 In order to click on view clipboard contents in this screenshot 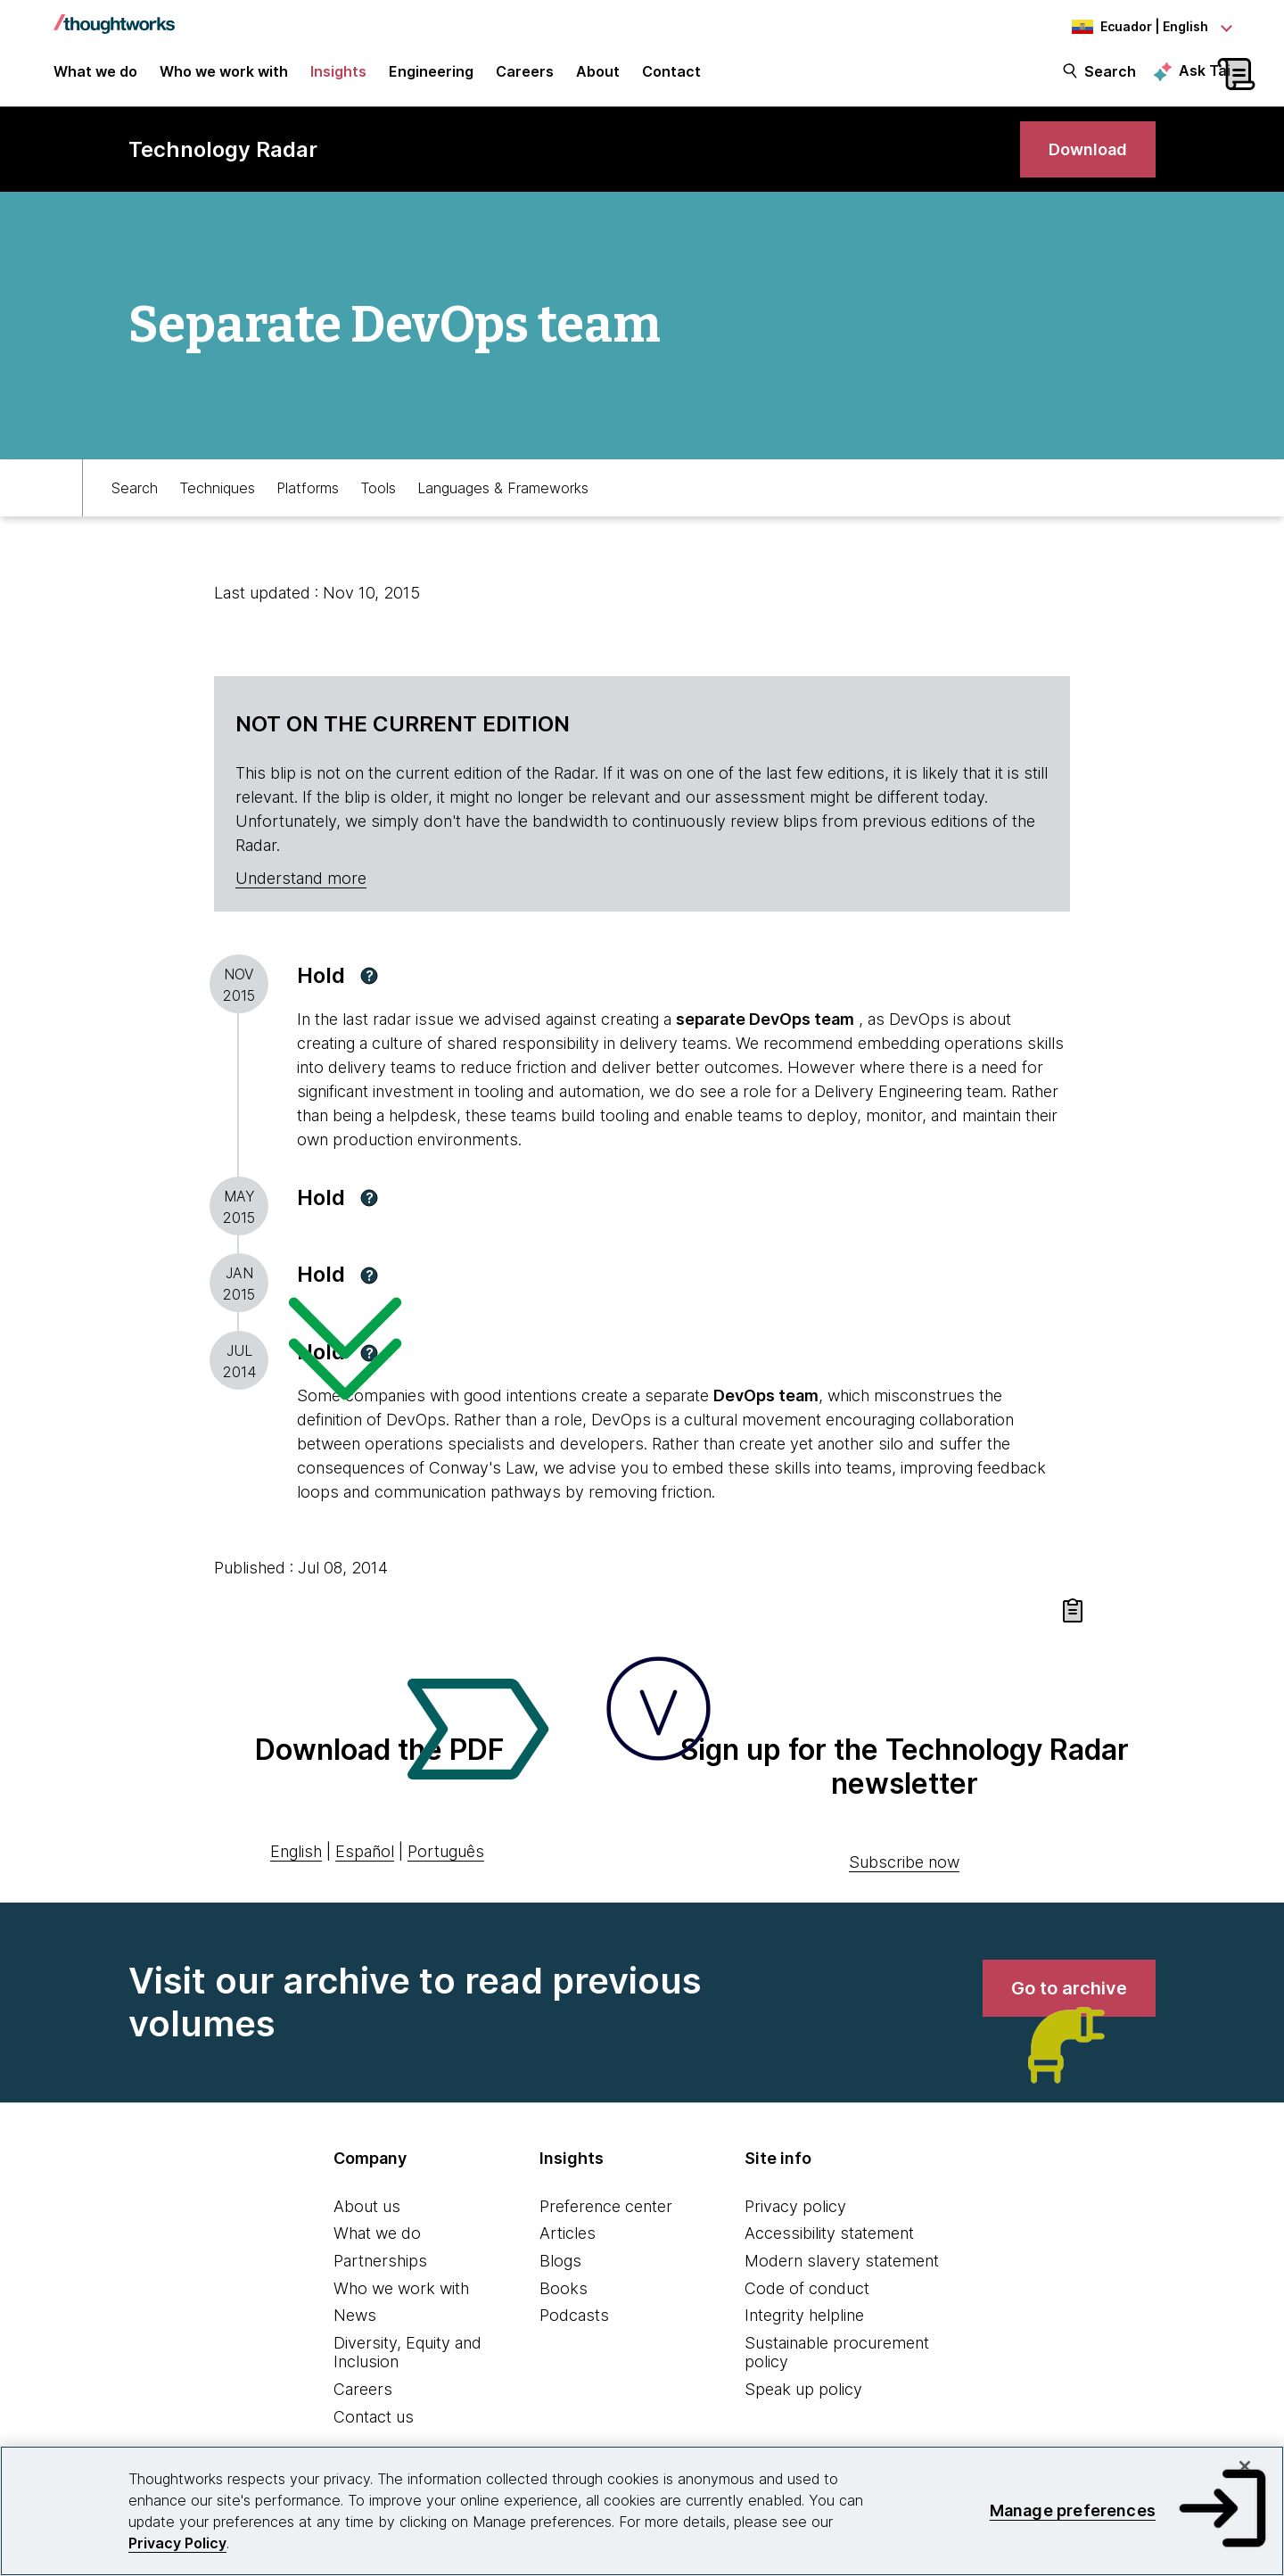, I will do `click(1073, 1611)`.